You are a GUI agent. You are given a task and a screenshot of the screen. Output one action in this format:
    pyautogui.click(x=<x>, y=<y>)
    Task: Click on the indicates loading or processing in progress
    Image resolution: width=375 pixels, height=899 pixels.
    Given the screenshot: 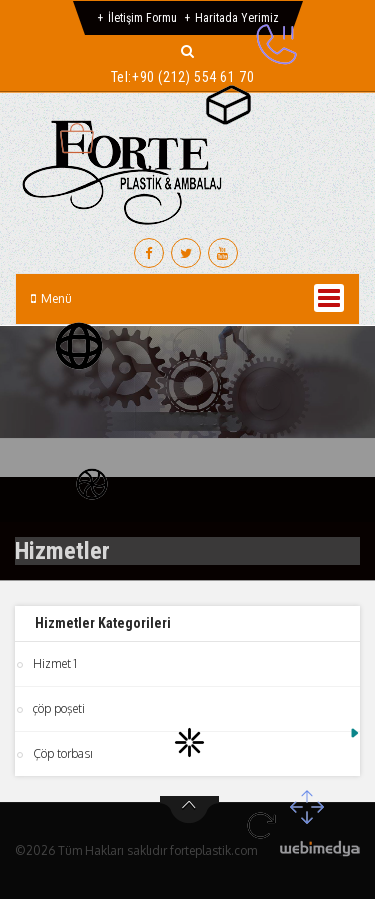 What is the action you would take?
    pyautogui.click(x=92, y=484)
    